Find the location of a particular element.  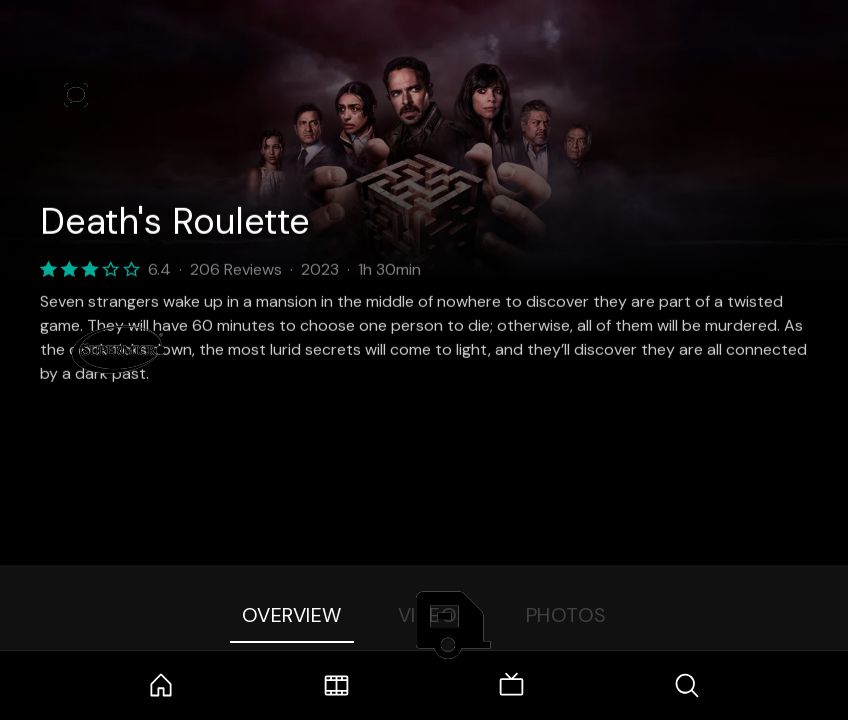

Supermicro company logo is located at coordinates (118, 349).